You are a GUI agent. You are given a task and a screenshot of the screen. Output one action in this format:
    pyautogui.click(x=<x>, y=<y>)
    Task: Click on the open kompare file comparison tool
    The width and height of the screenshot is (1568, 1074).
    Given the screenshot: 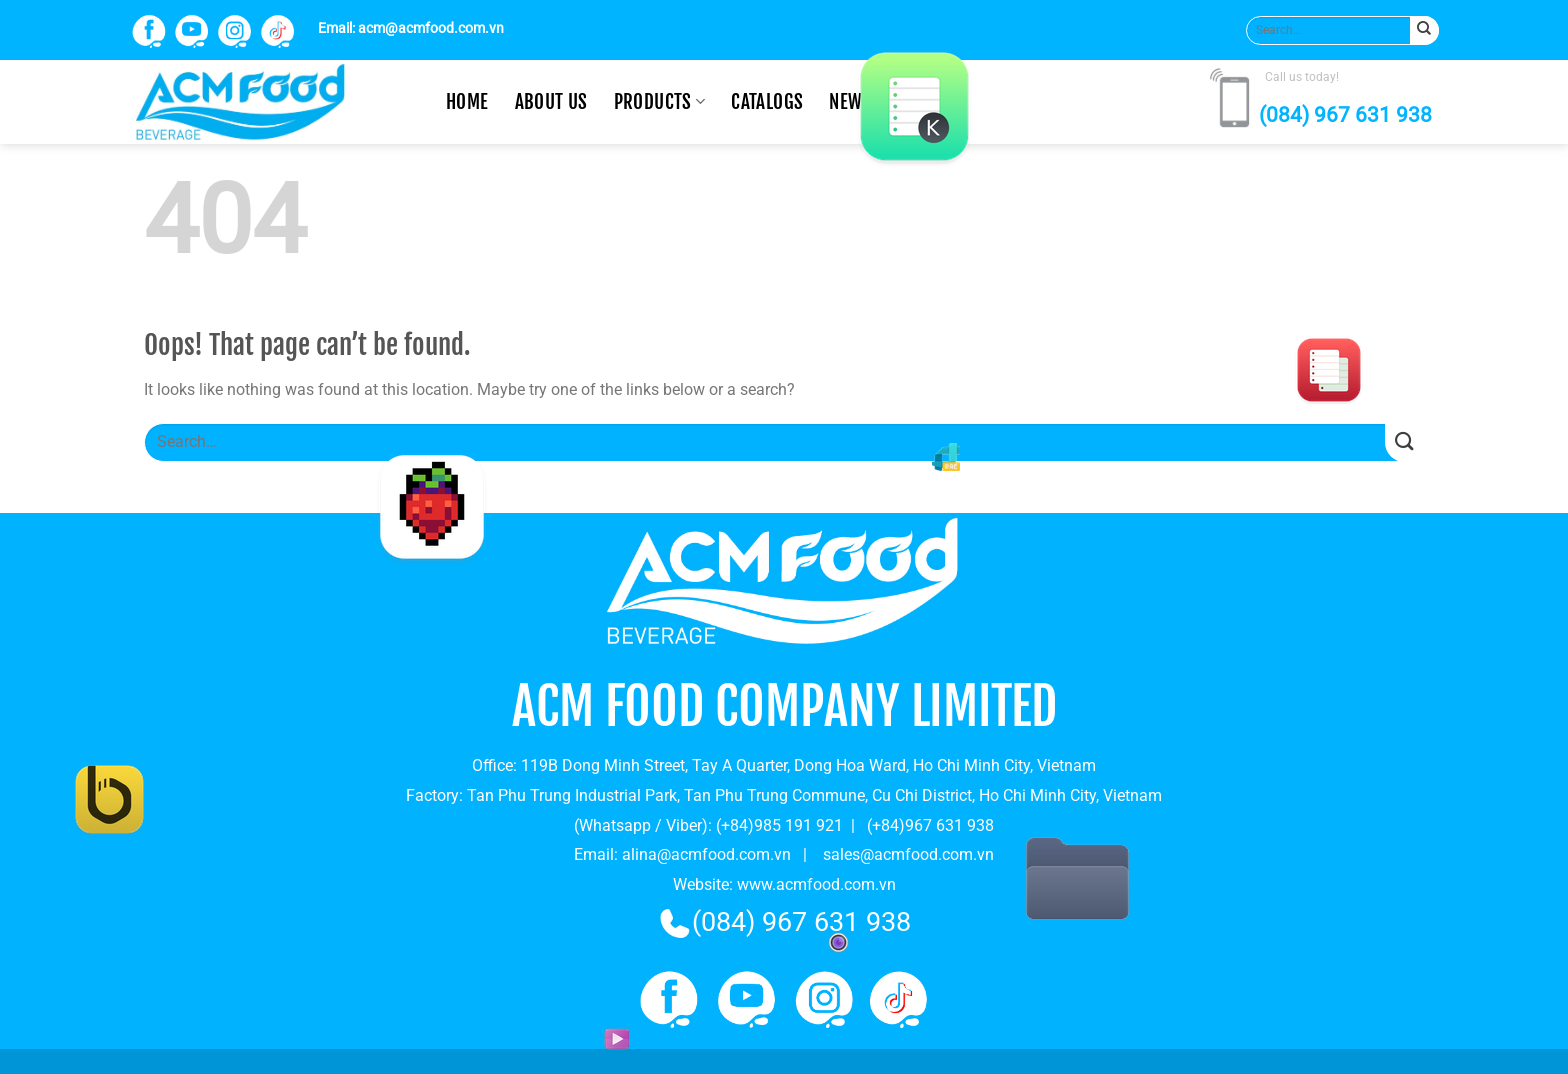 What is the action you would take?
    pyautogui.click(x=1329, y=370)
    